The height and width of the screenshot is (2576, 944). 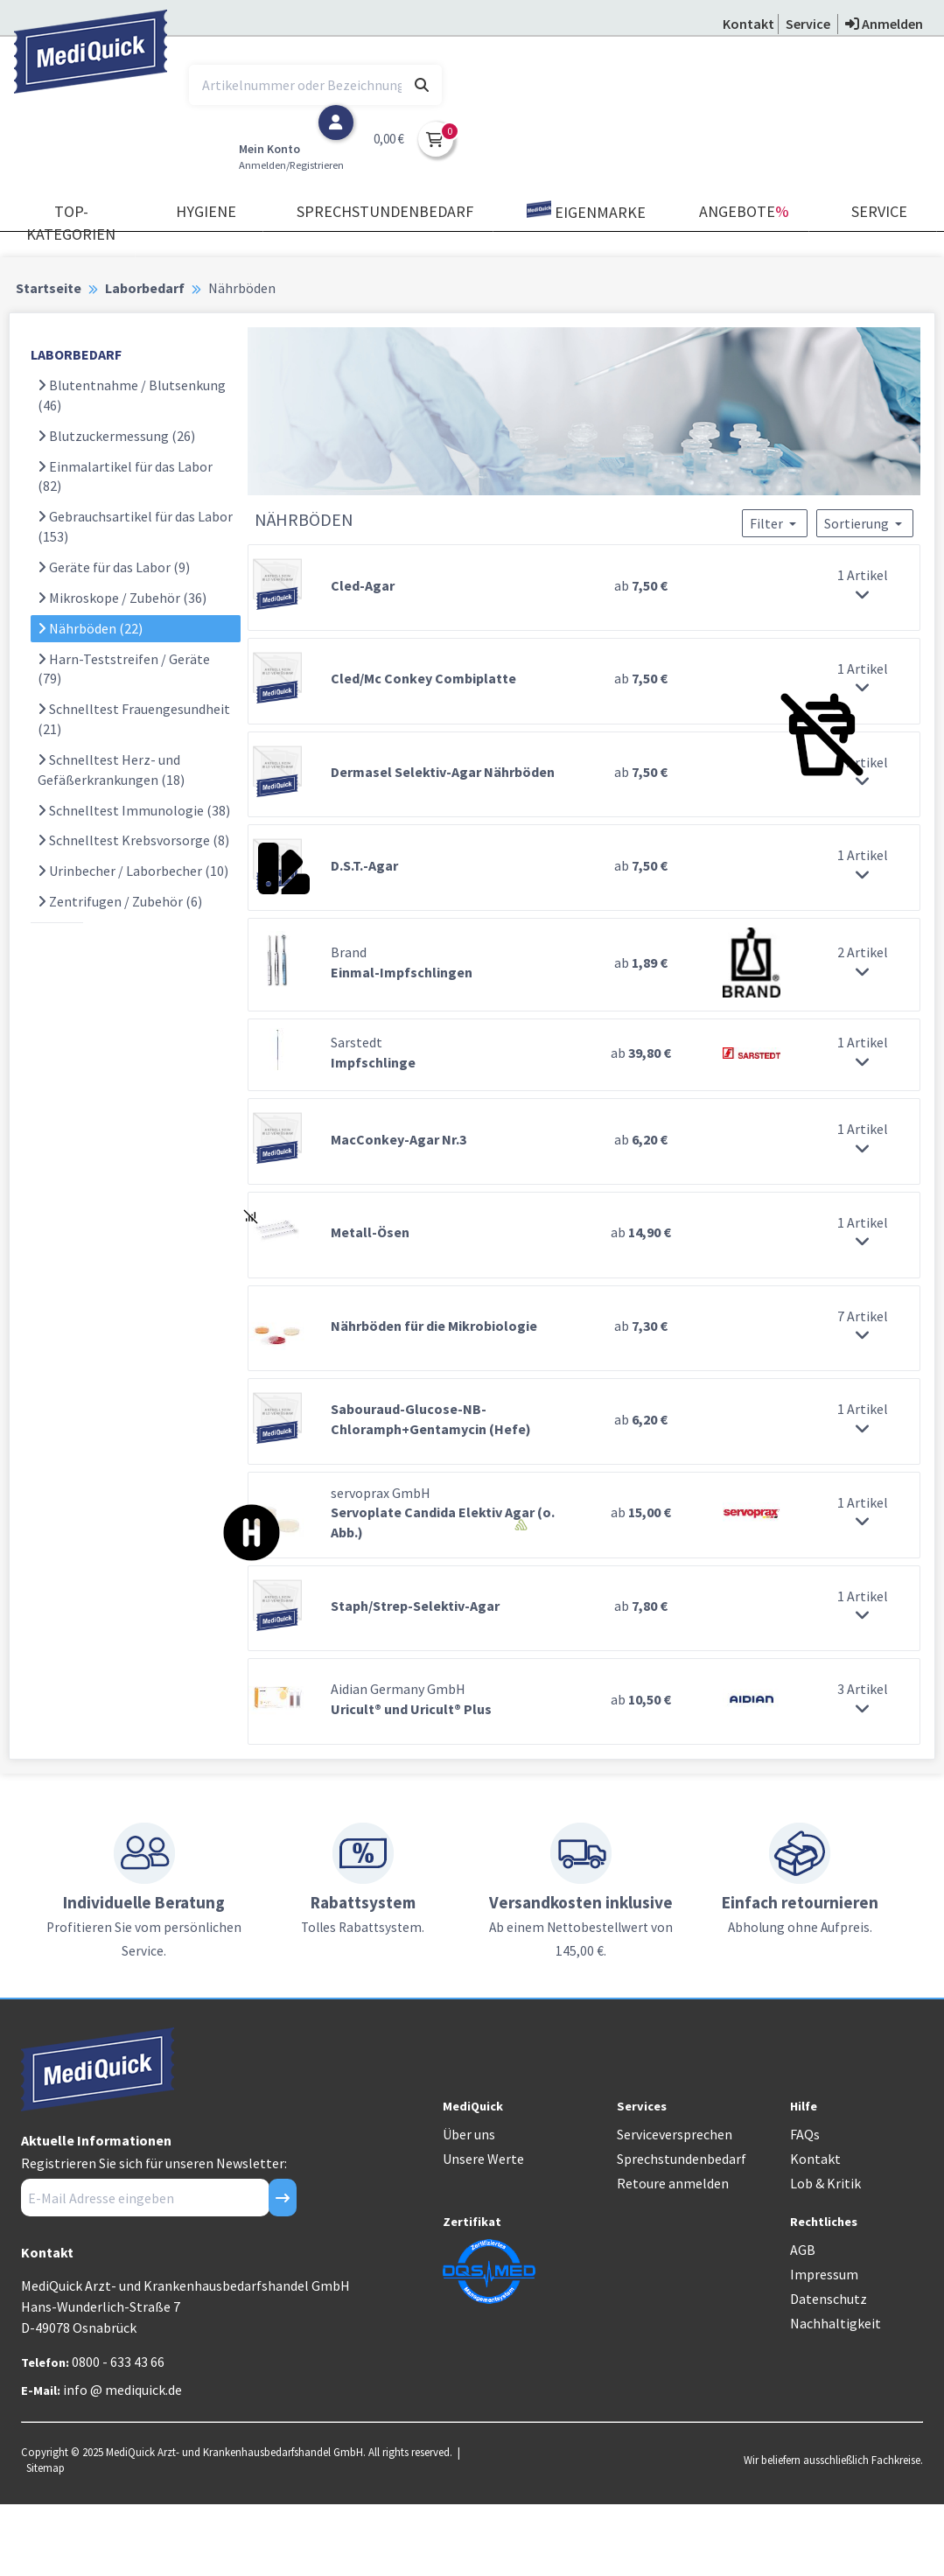 I want to click on indicates a hospital or medical facility nearby, so click(x=251, y=1532).